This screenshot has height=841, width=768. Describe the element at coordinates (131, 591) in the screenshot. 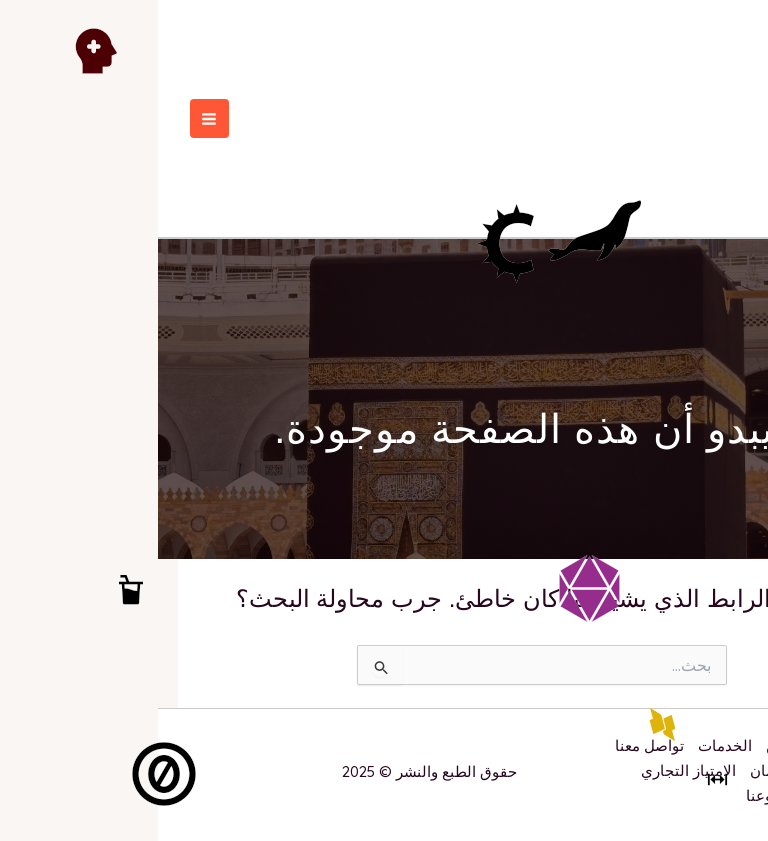

I see `view food and drink options` at that location.